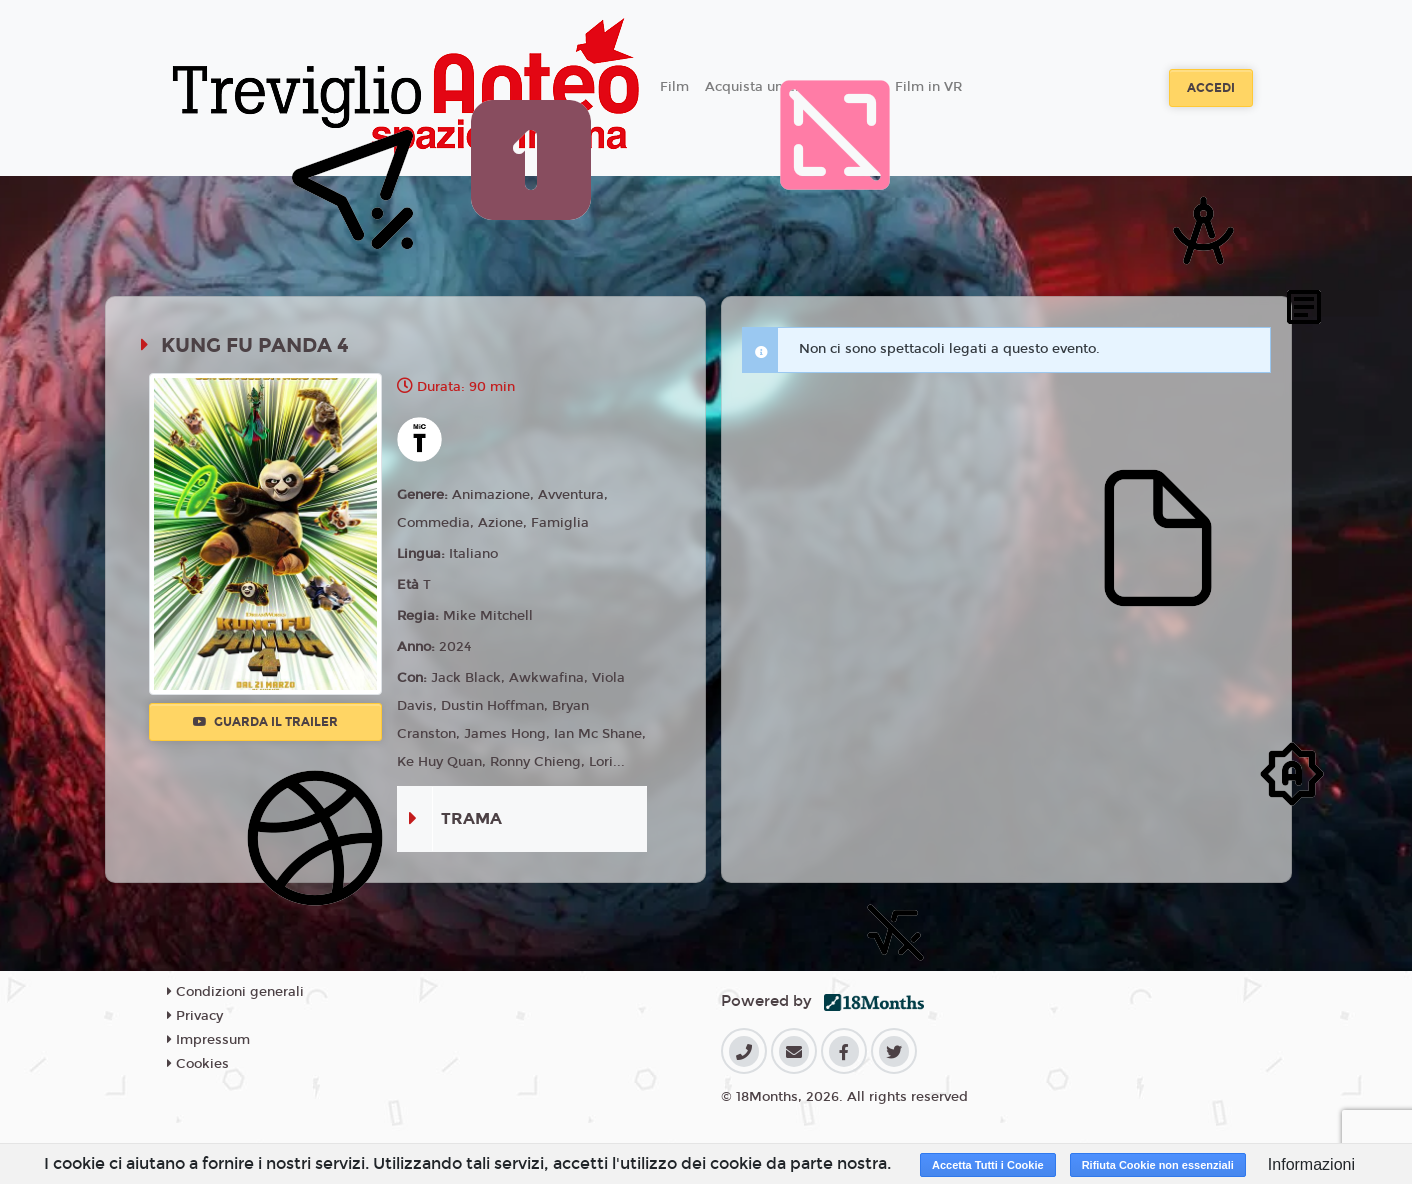 The width and height of the screenshot is (1412, 1184). Describe the element at coordinates (1158, 538) in the screenshot. I see `view document details` at that location.